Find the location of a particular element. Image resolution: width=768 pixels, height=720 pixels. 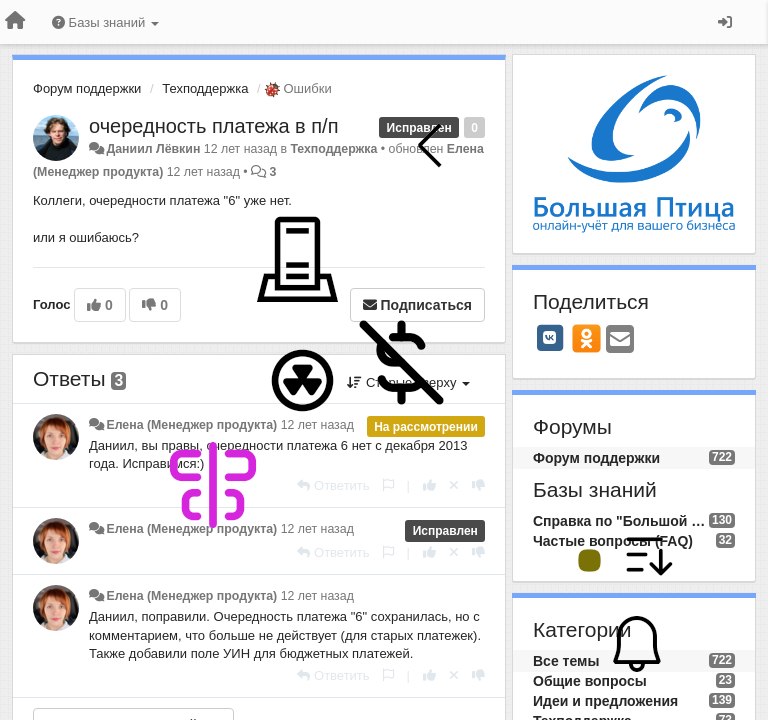

align objects to vertical center is located at coordinates (213, 485).